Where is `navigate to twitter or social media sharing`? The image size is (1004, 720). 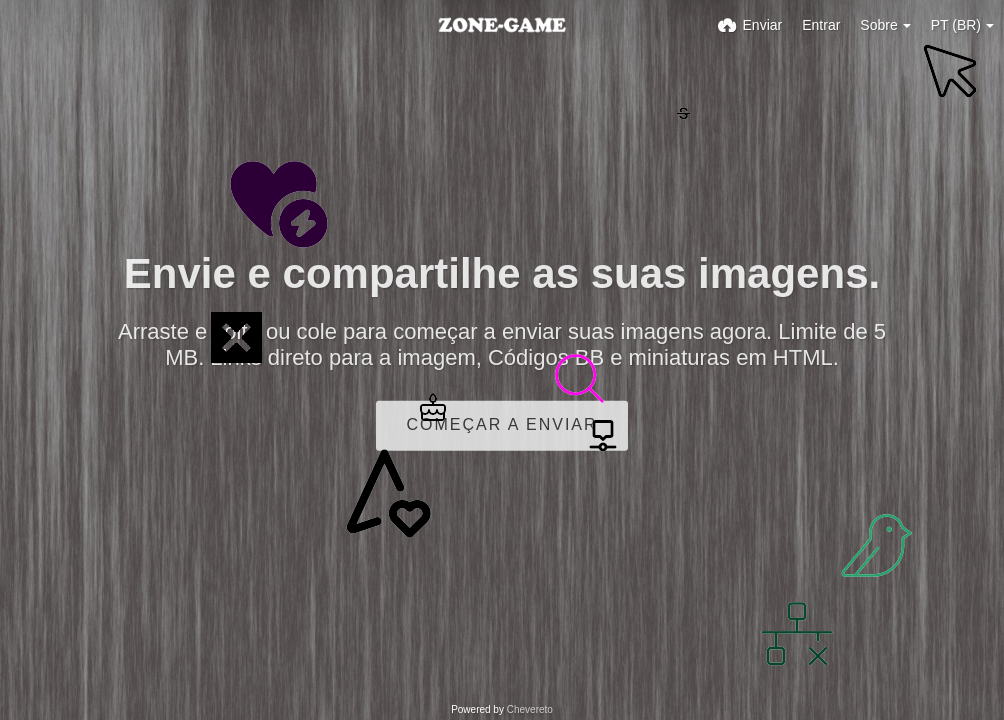
navigate to twitter or social media sharing is located at coordinates (878, 548).